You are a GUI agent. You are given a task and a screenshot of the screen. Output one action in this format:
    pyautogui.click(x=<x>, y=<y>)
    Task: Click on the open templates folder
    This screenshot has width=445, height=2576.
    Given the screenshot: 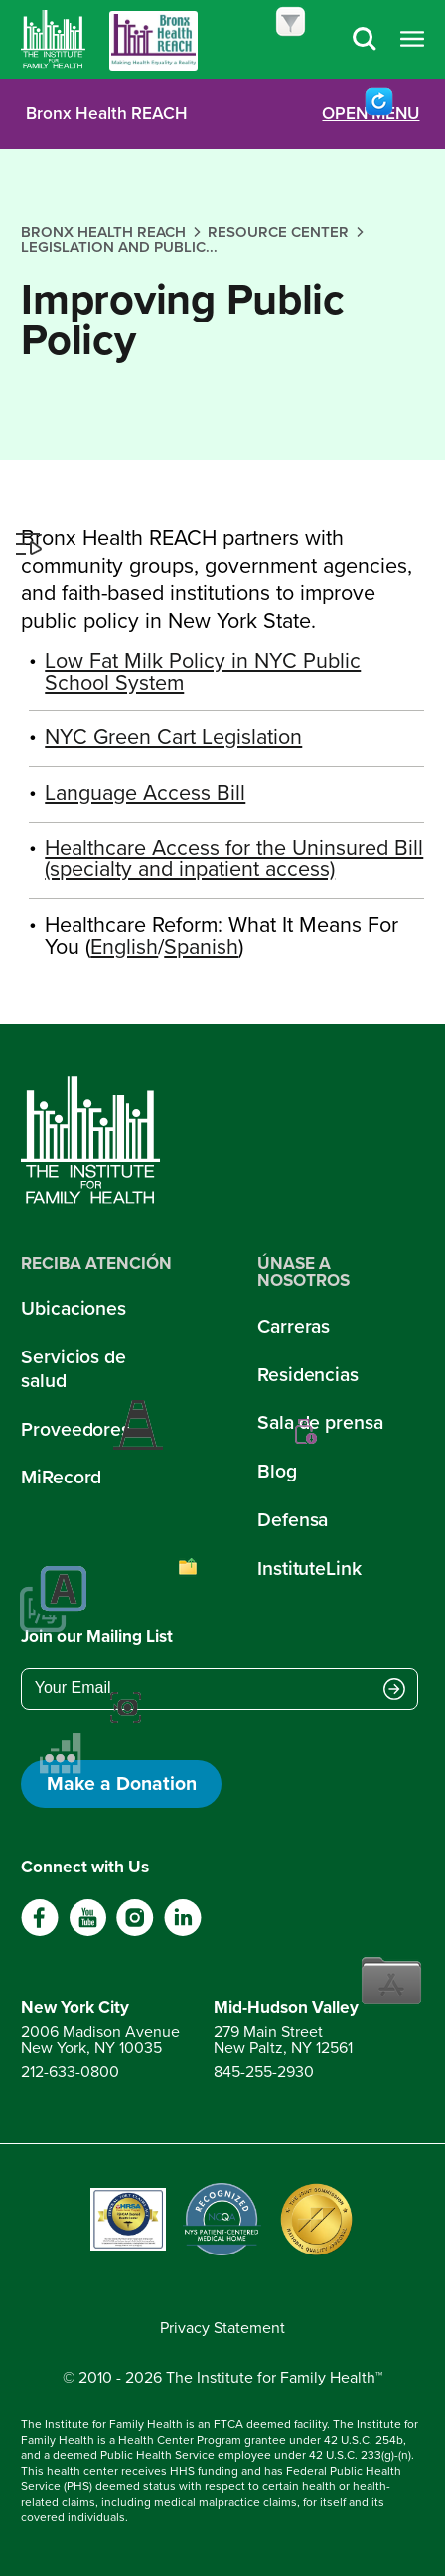 What is the action you would take?
    pyautogui.click(x=391, y=1981)
    